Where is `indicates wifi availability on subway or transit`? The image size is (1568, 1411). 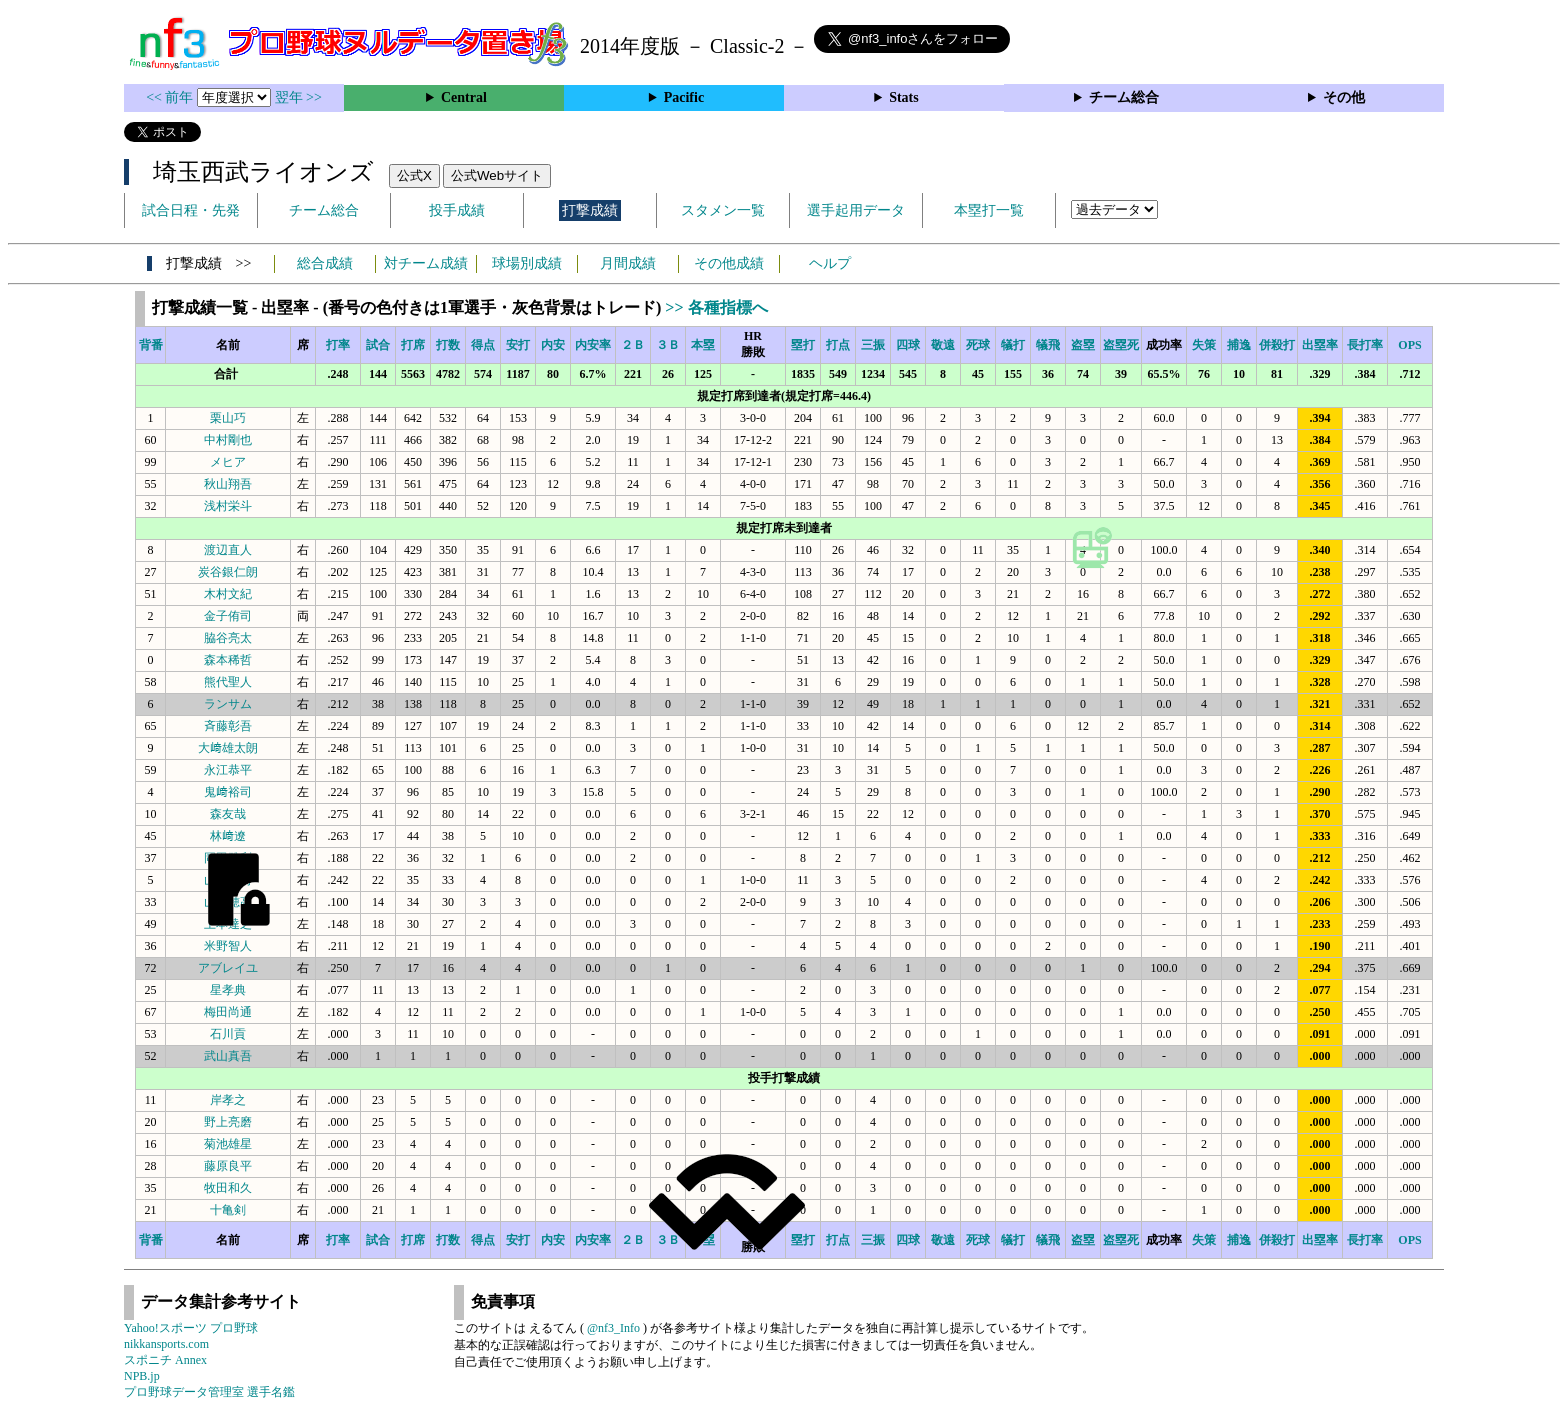
indicates wifi availability on subway or transit is located at coordinates (1090, 548).